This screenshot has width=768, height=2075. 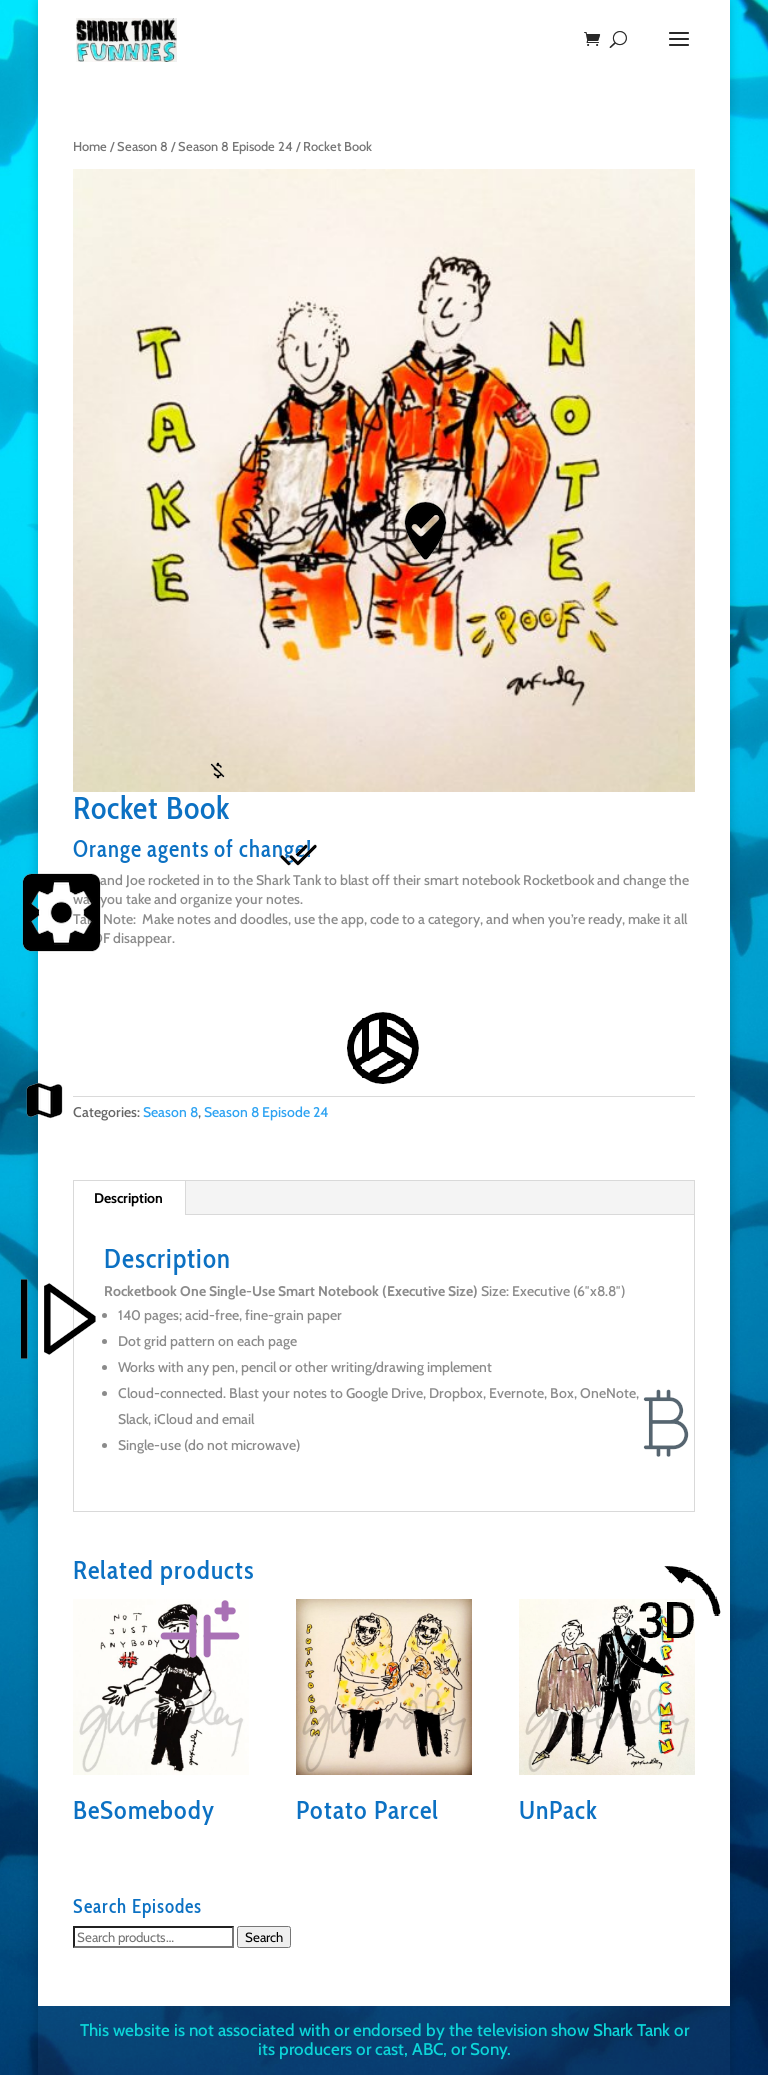 I want to click on continue debugging past current breakpoint, so click(x=54, y=1319).